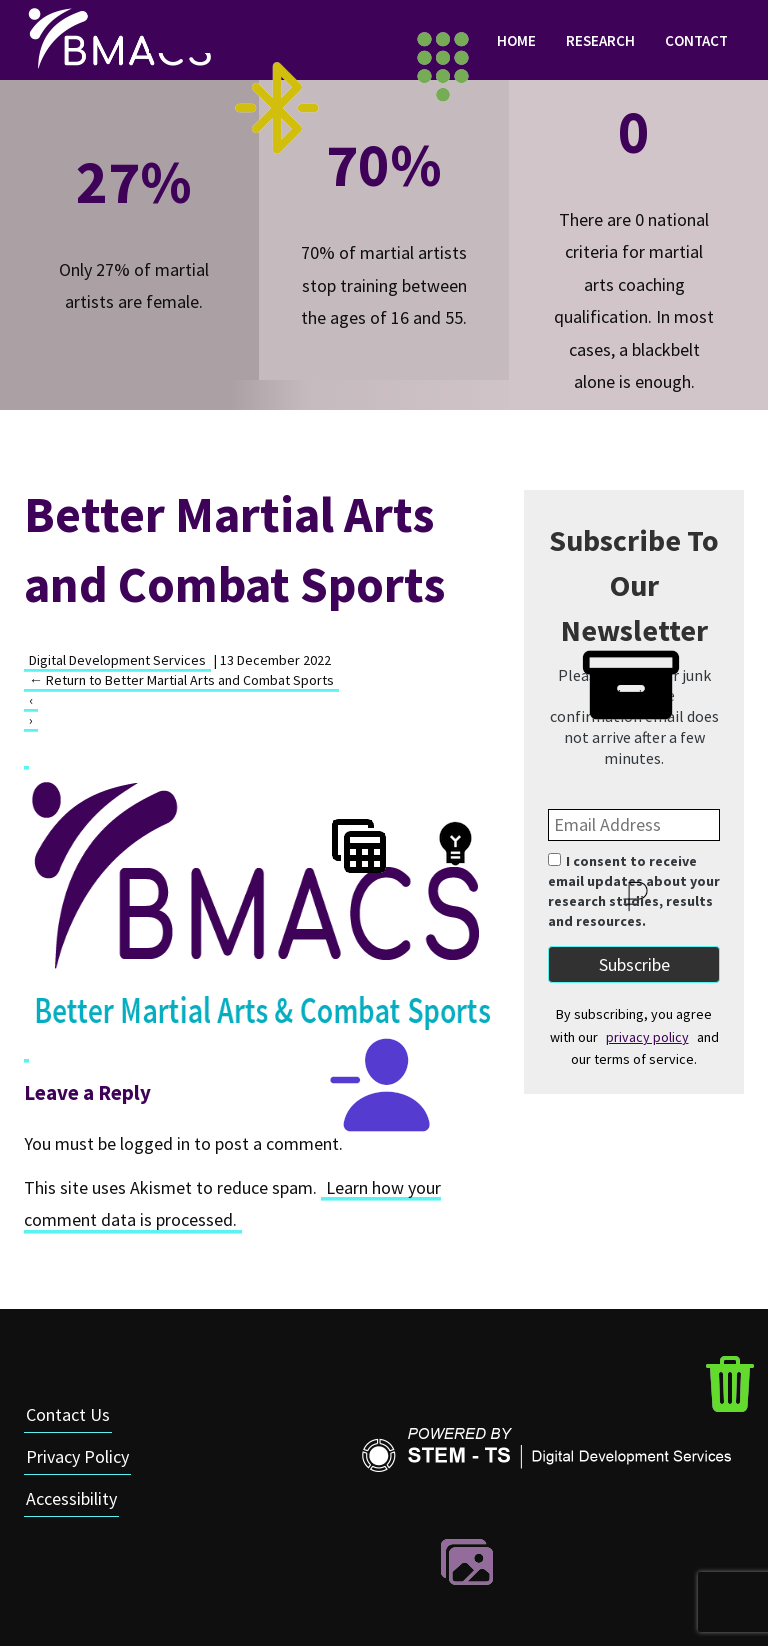 The height and width of the screenshot is (1646, 768). What do you see at coordinates (380, 1085) in the screenshot?
I see `remove a contact or friend` at bounding box center [380, 1085].